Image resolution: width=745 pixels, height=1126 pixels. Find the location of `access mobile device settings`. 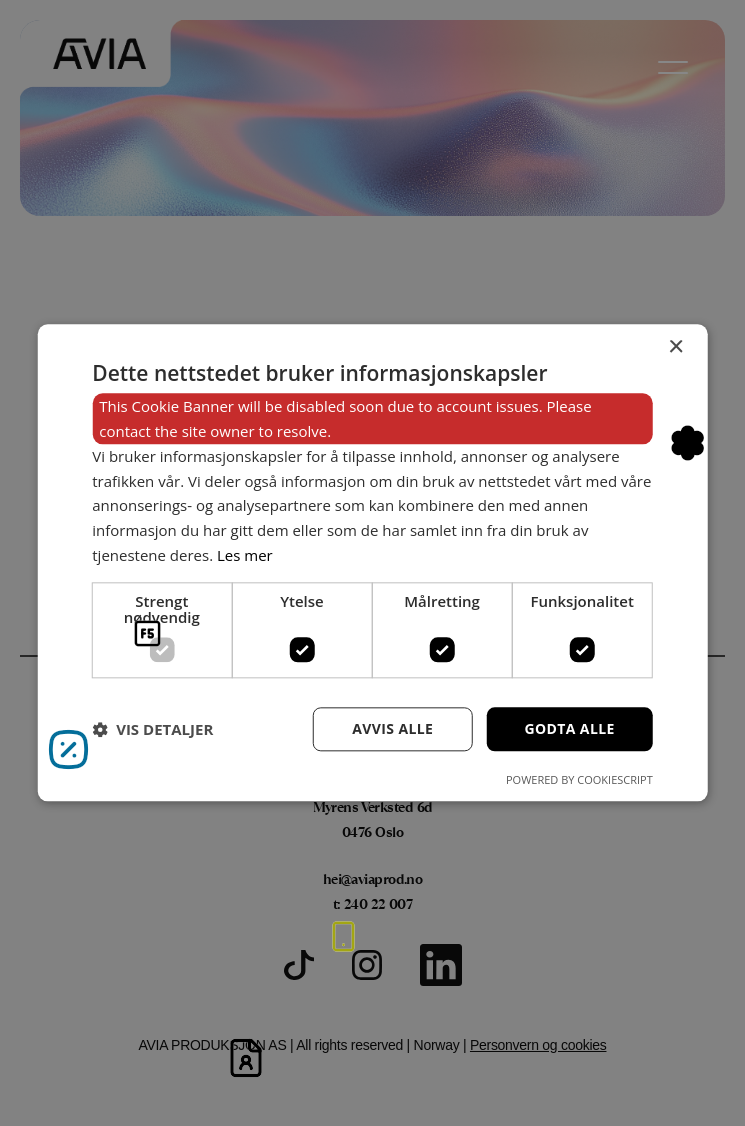

access mobile device settings is located at coordinates (343, 936).